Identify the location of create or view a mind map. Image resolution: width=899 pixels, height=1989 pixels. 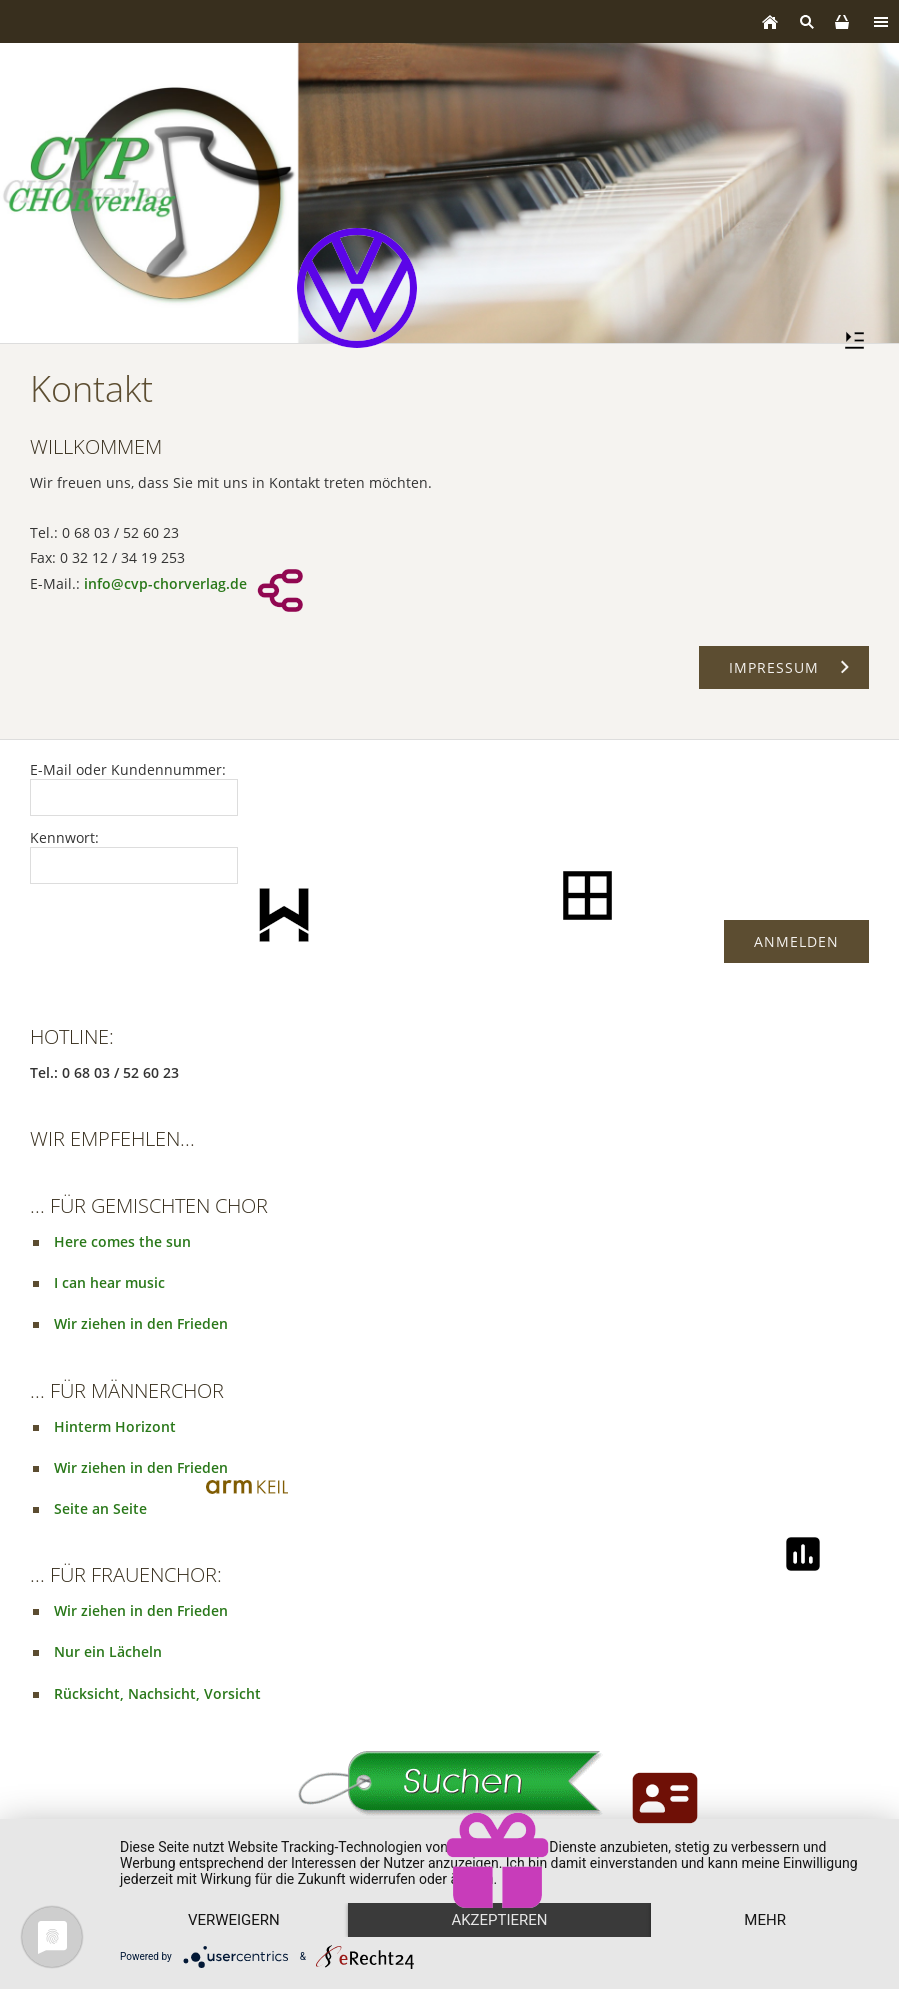
(281, 590).